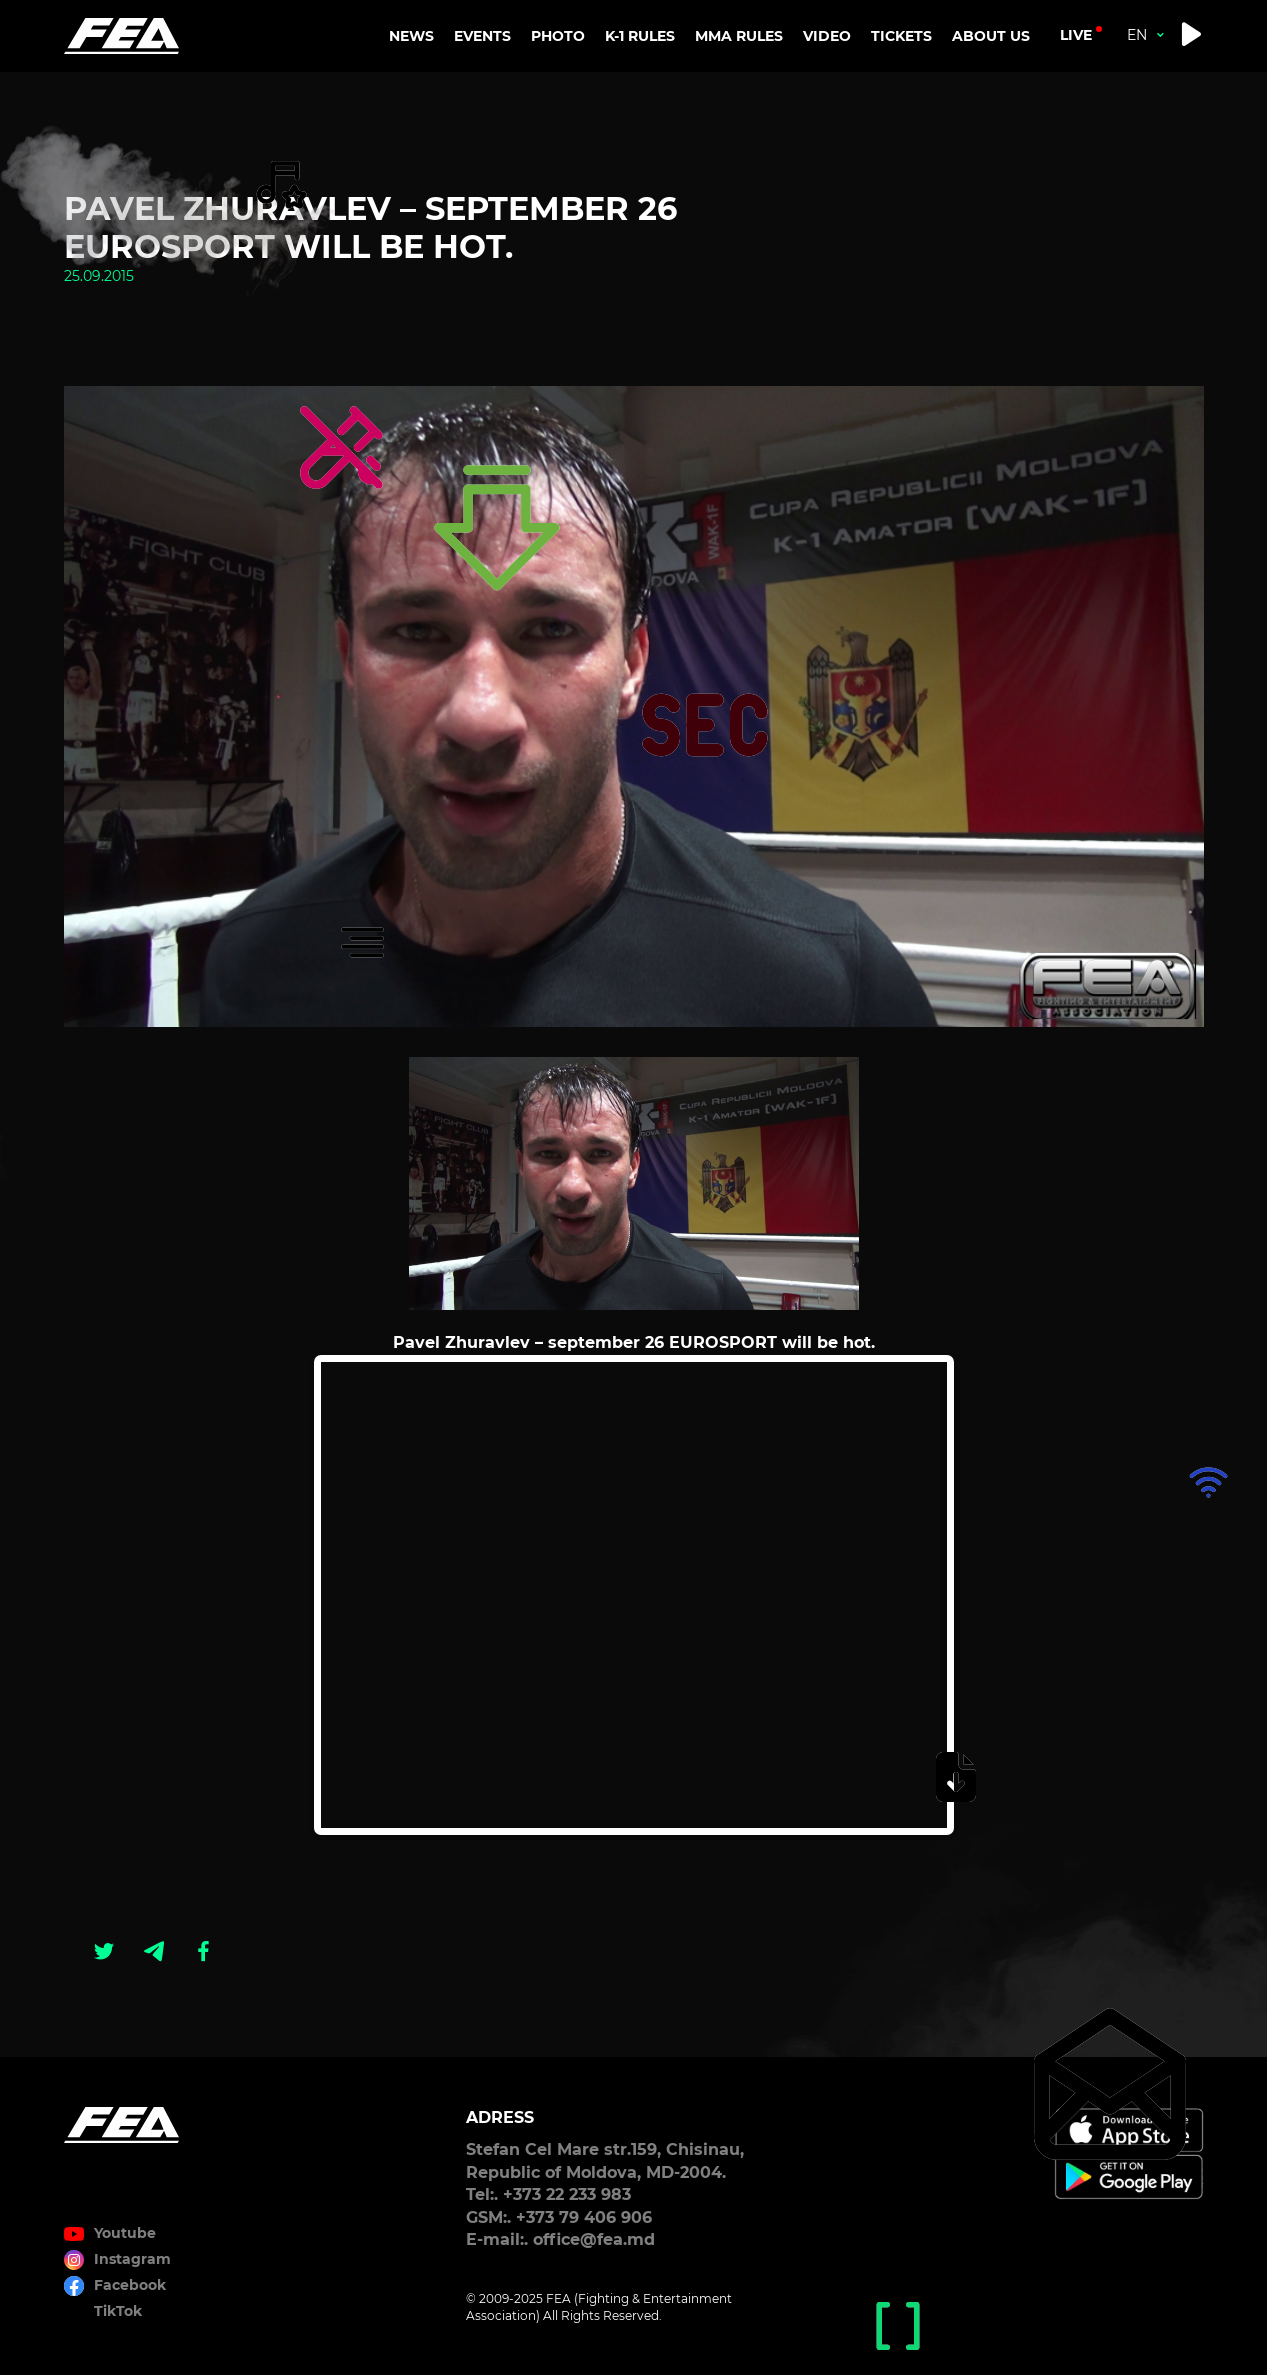  I want to click on align text to the right, so click(362, 942).